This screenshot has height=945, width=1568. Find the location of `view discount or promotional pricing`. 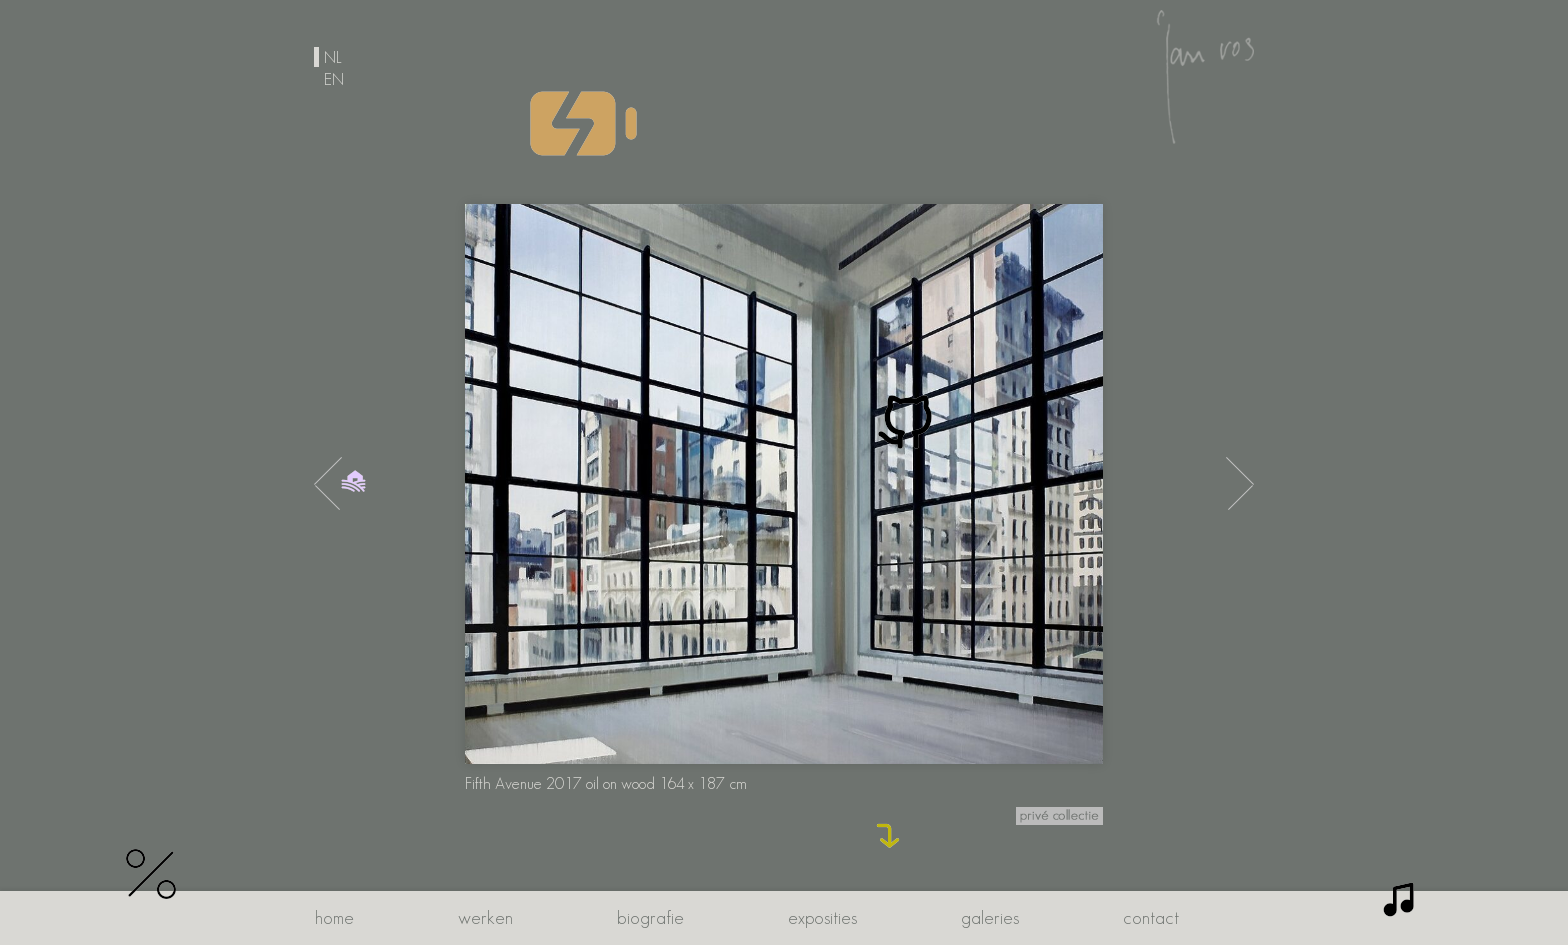

view discount or promotional pricing is located at coordinates (151, 874).